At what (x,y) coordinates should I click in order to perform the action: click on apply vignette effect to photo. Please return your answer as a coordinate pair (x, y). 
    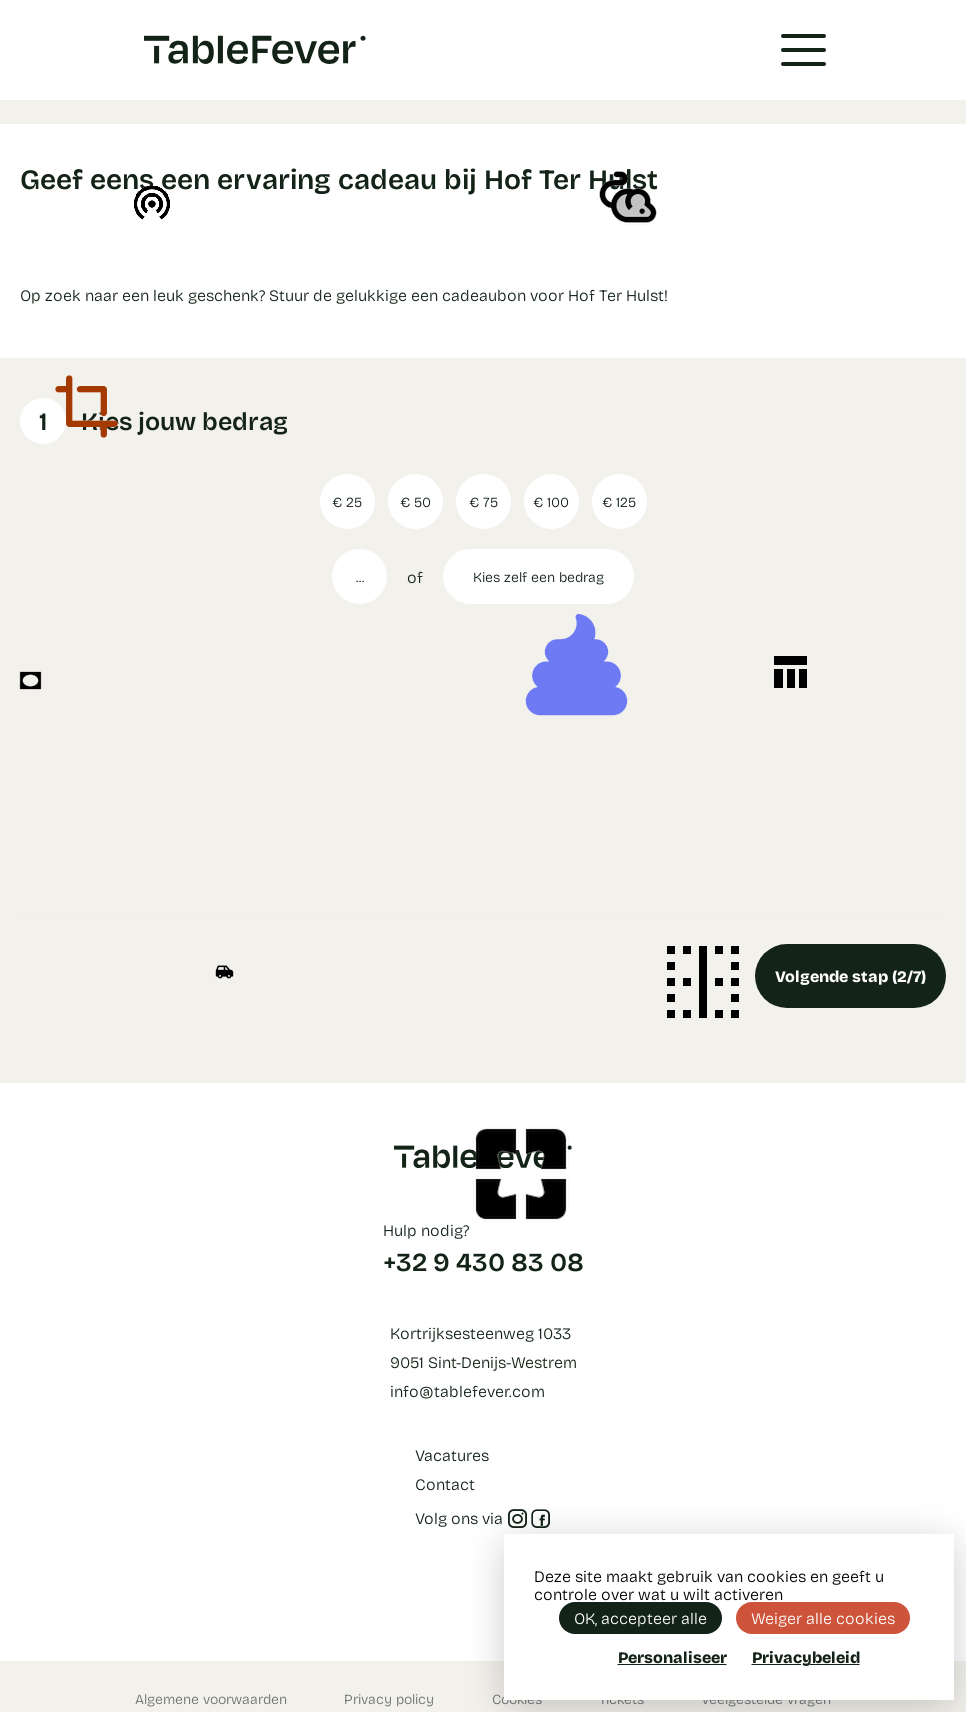
    Looking at the image, I should click on (30, 680).